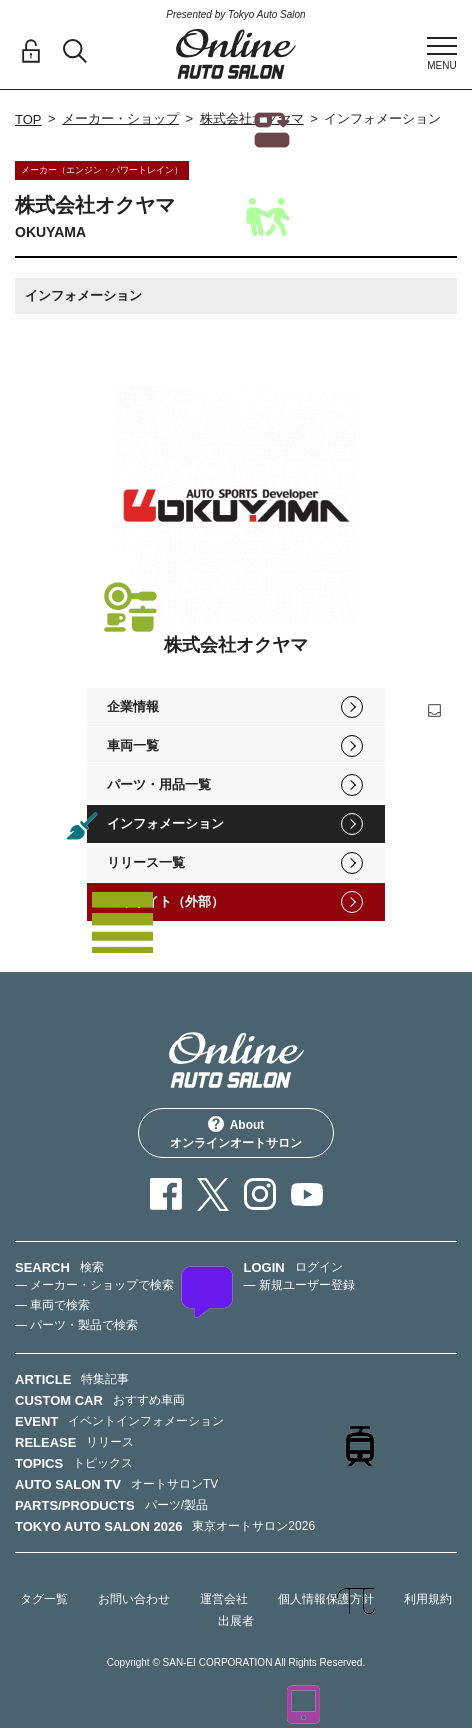 The height and width of the screenshot is (1728, 472). Describe the element at coordinates (360, 1446) in the screenshot. I see `view tram or light rail transit options` at that location.